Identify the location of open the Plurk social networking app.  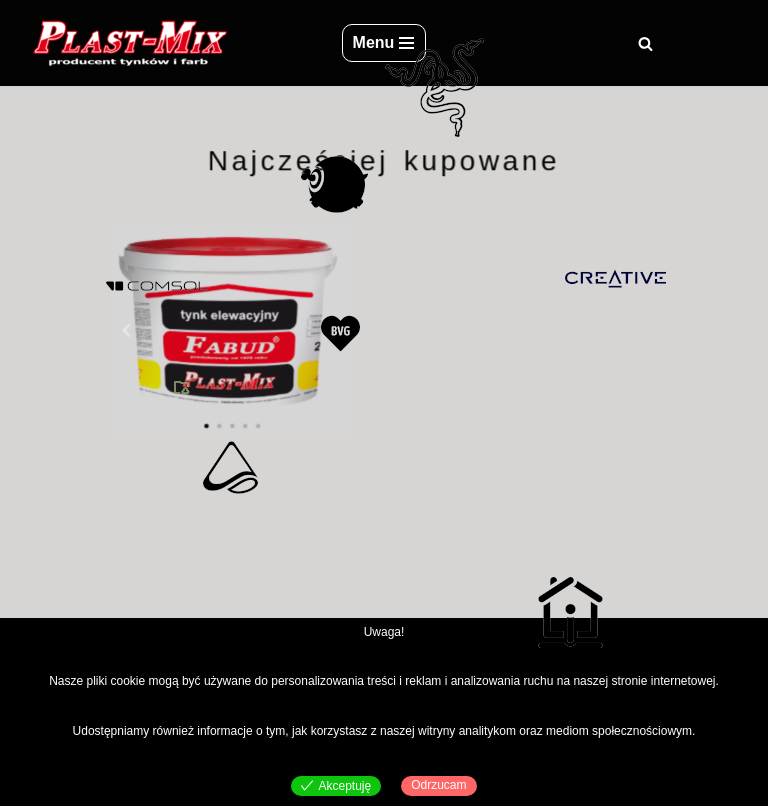
(334, 184).